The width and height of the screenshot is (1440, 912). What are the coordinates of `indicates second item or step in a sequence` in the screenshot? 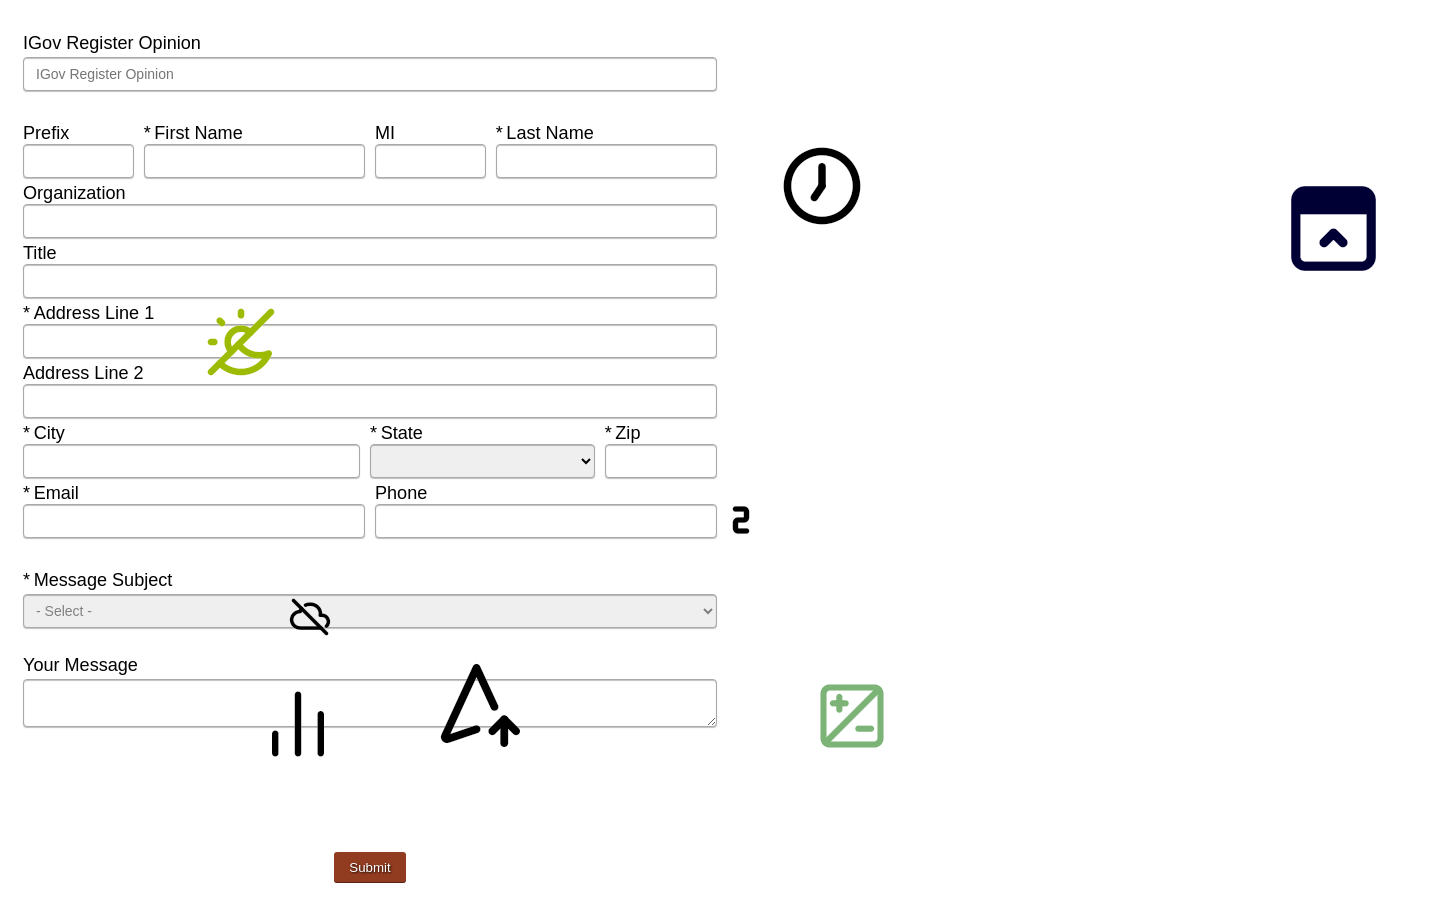 It's located at (741, 520).